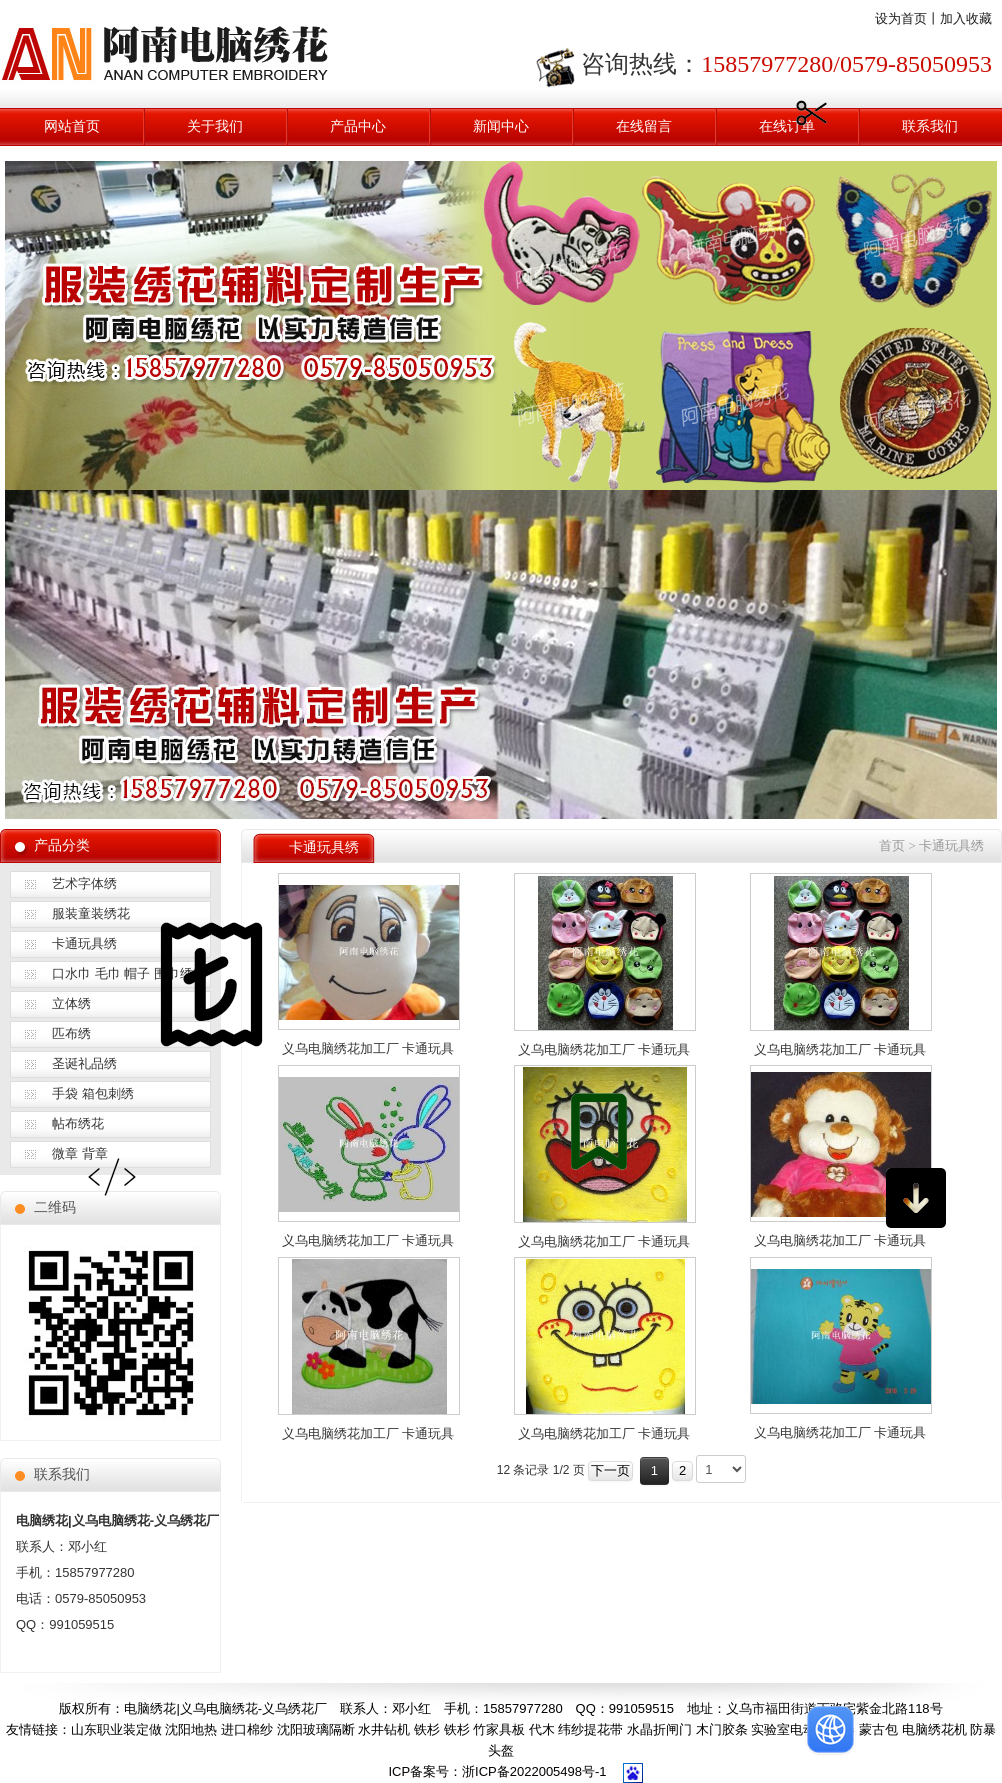 The image size is (1002, 1783). I want to click on bookmark this item, so click(599, 1130).